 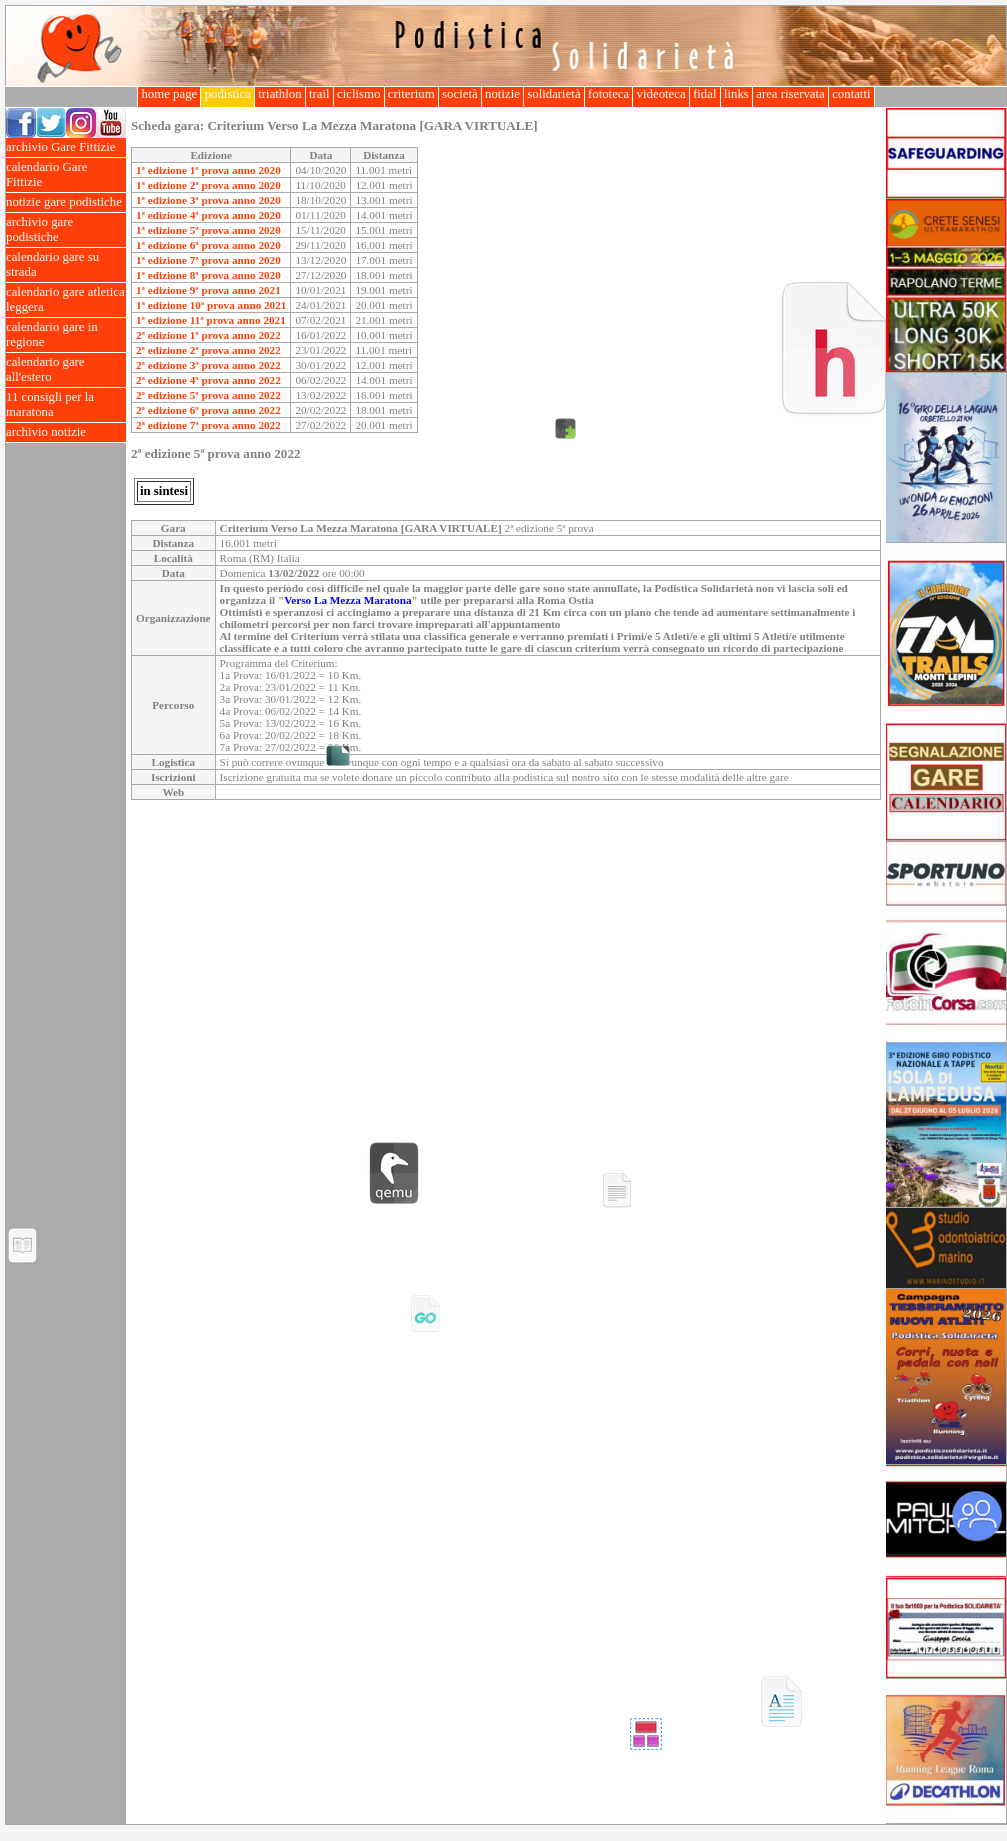 What do you see at coordinates (425, 1313) in the screenshot?
I see `a Go programming language source file` at bounding box center [425, 1313].